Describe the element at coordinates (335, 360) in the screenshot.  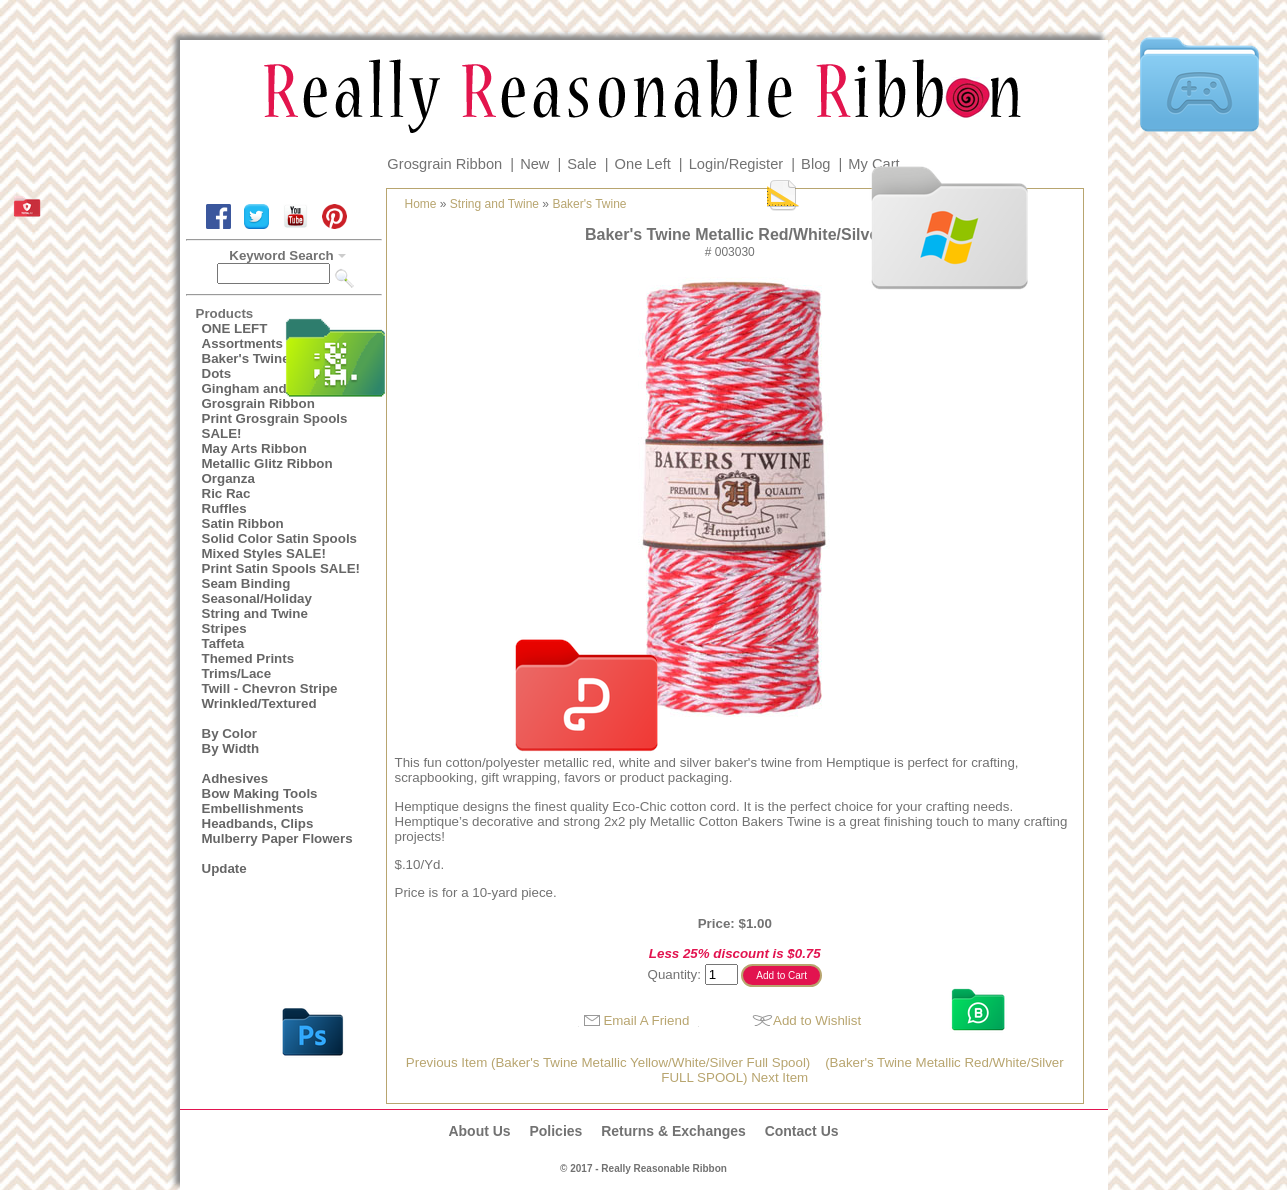
I see `open your GameJolt games folder` at that location.